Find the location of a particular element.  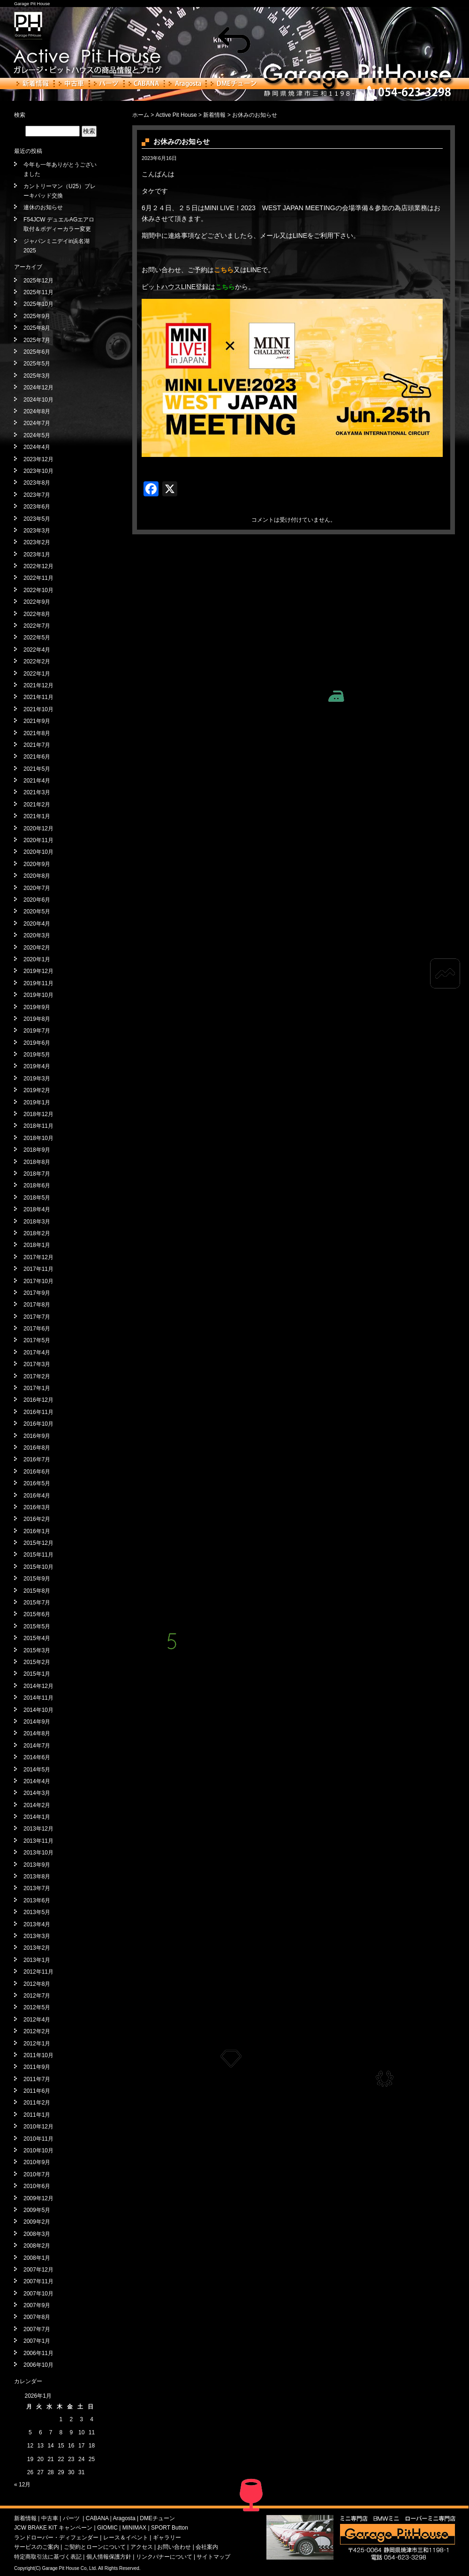

view achievements or awards is located at coordinates (385, 2079).